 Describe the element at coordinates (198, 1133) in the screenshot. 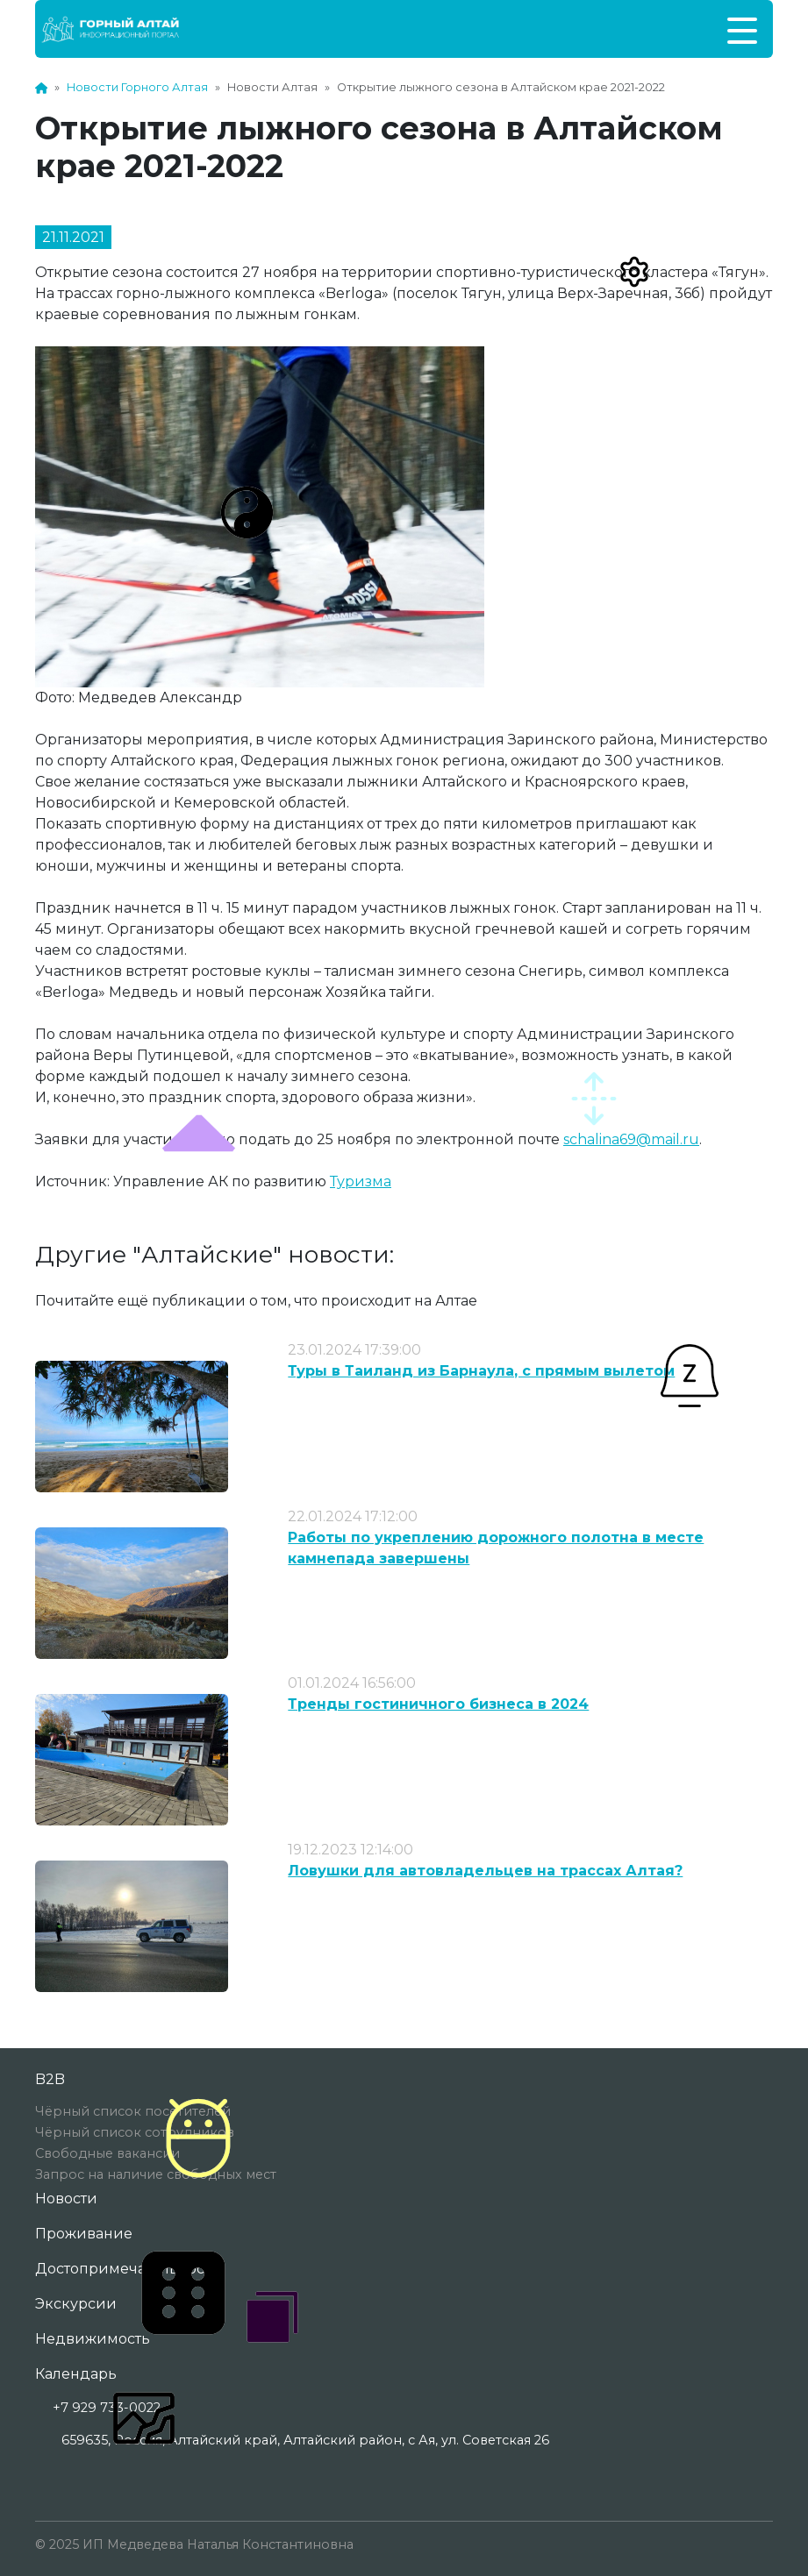

I see `collapse an expanded section or panel` at that location.